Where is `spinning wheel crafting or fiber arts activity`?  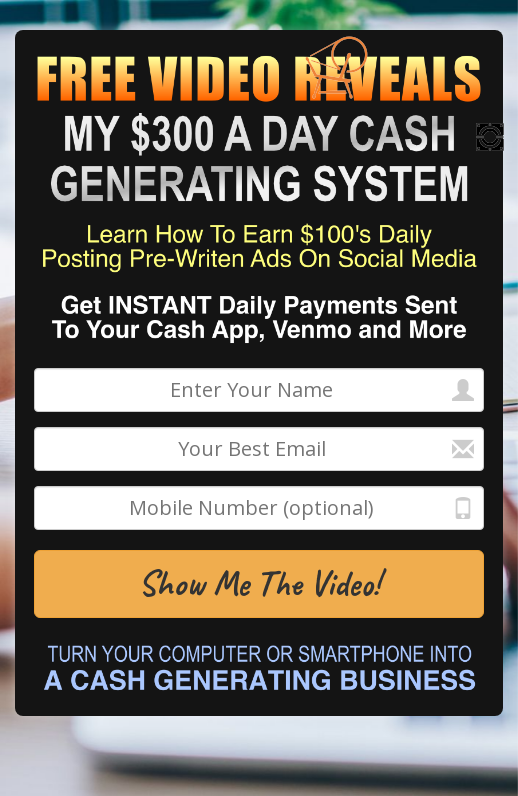 spinning wheel crafting or fiber arts activity is located at coordinates (336, 68).